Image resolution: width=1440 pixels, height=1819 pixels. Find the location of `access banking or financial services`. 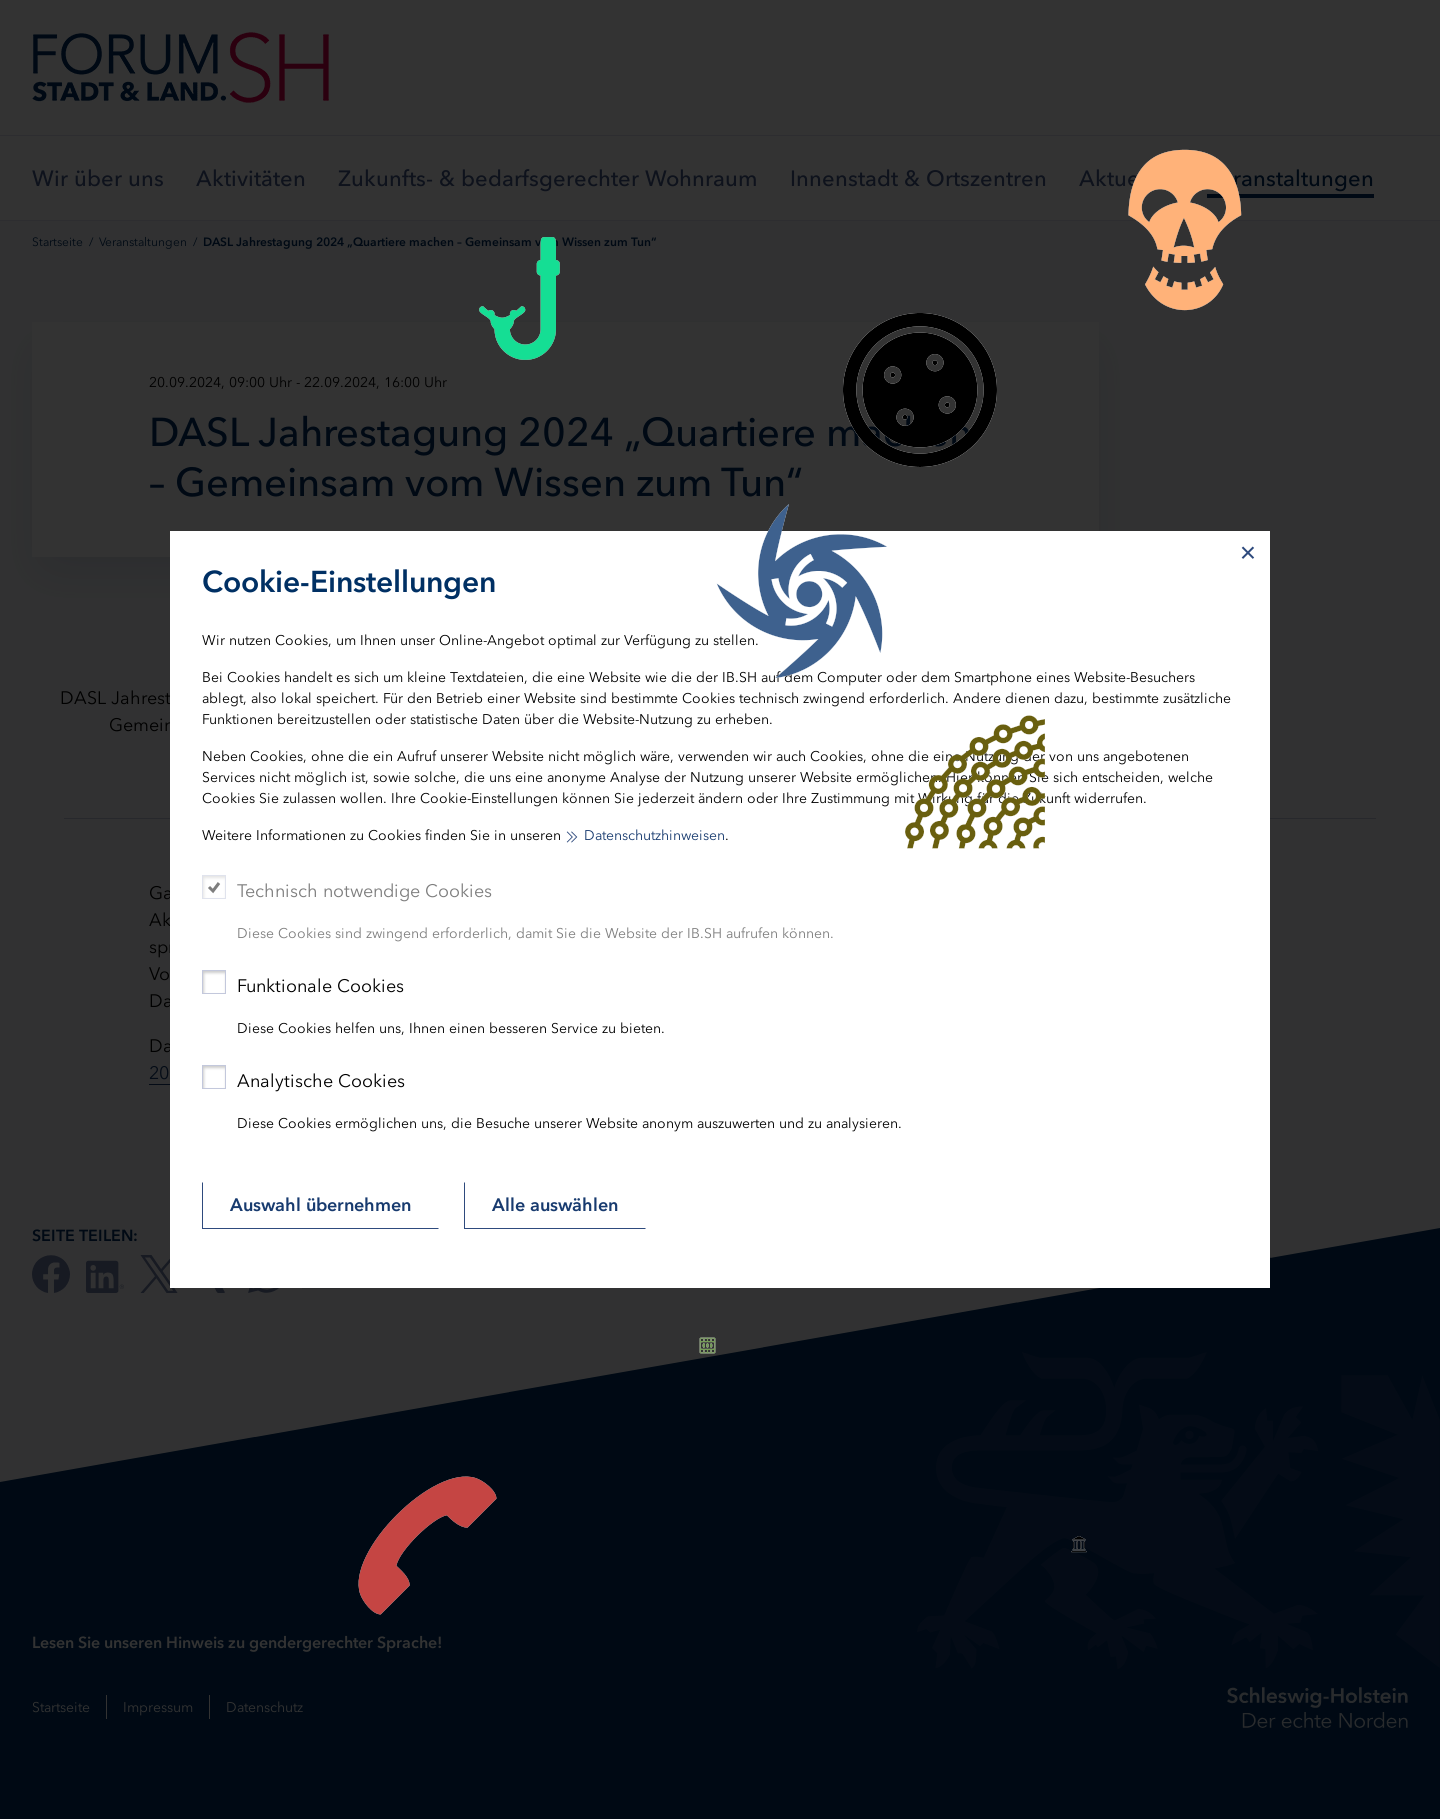

access banking or financial services is located at coordinates (1079, 1544).